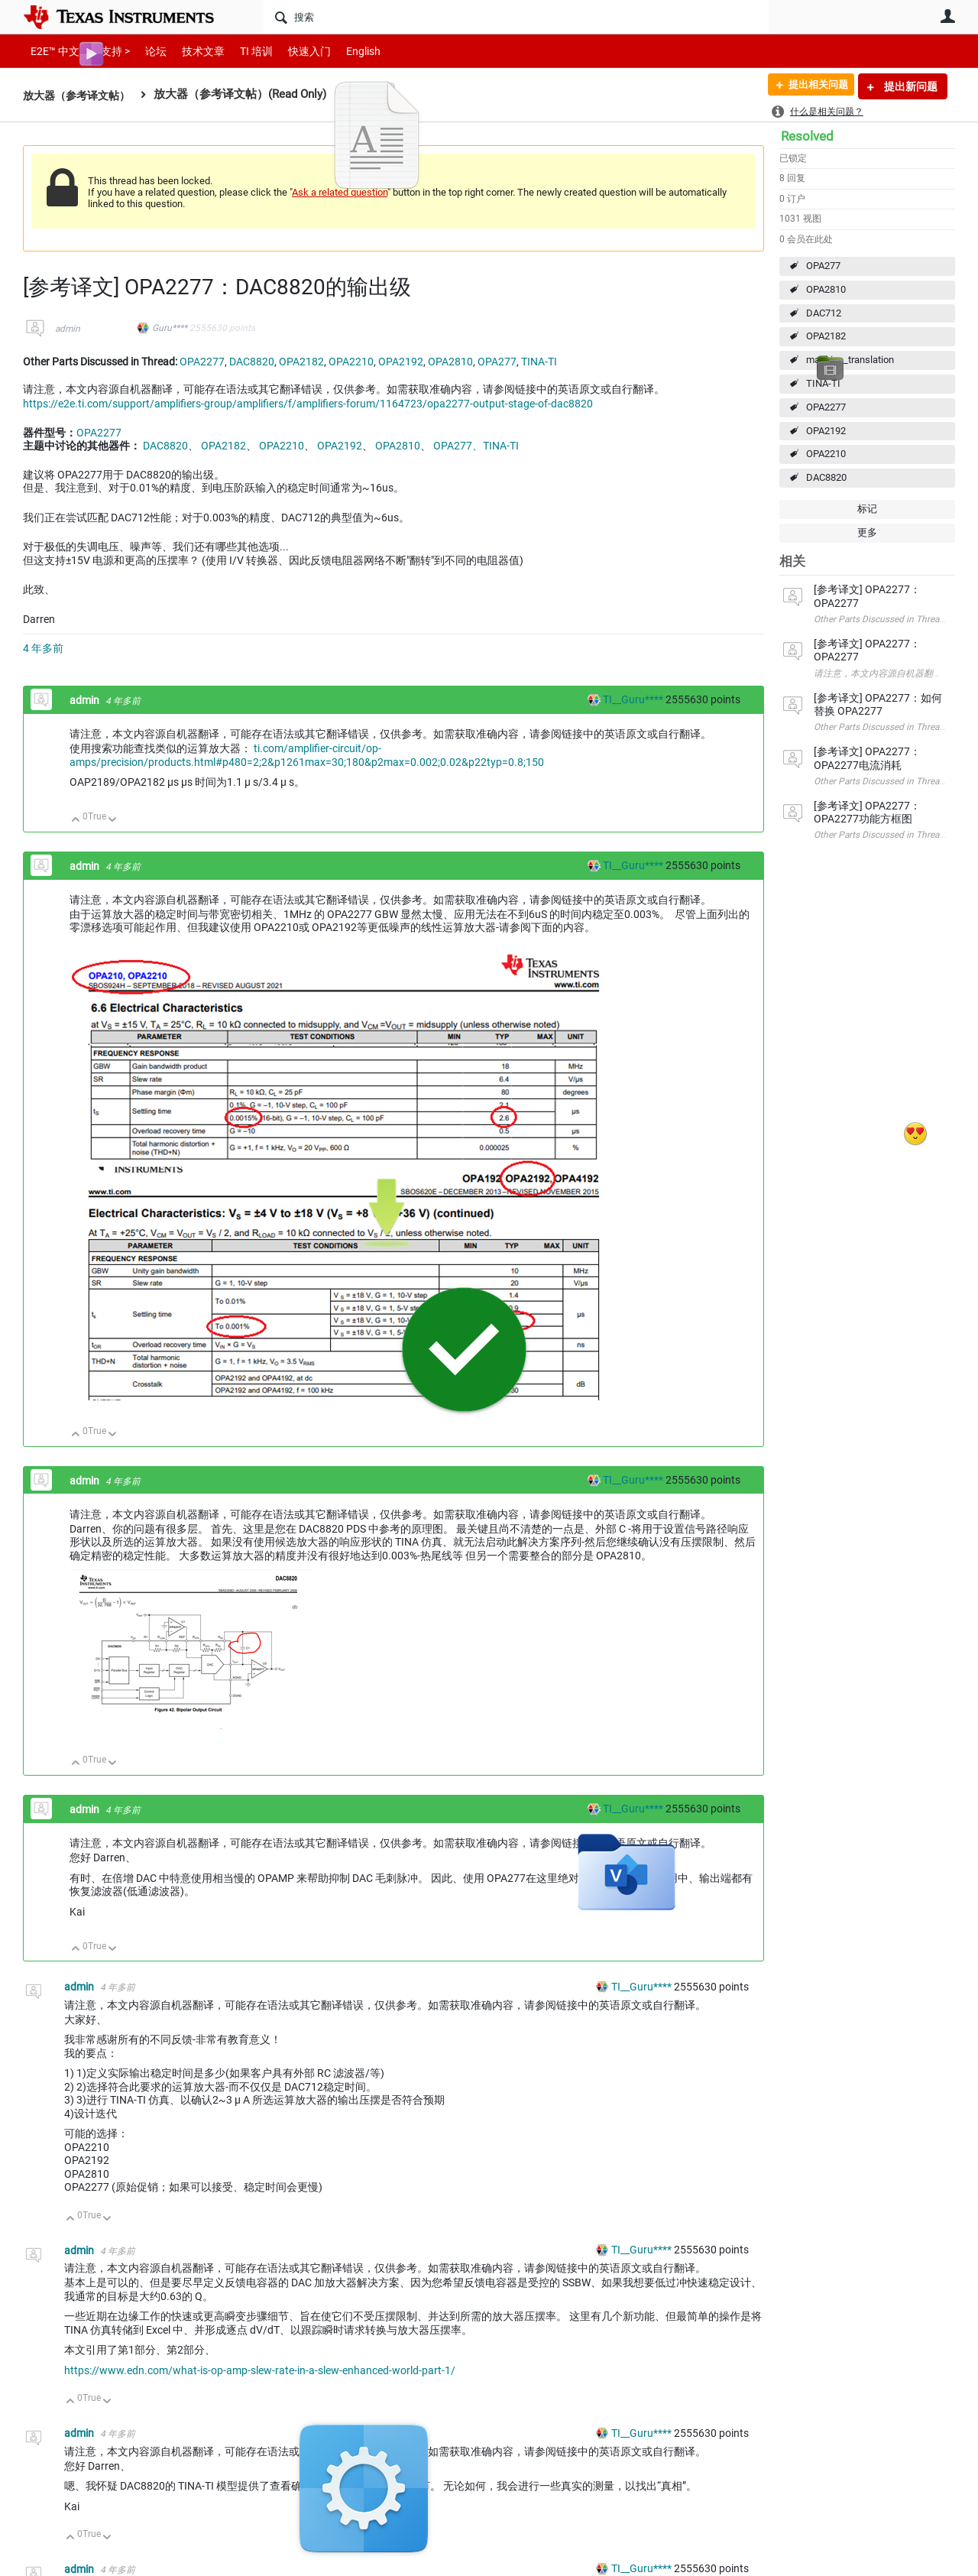 The width and height of the screenshot is (978, 2576). I want to click on open your videos folder, so click(830, 367).